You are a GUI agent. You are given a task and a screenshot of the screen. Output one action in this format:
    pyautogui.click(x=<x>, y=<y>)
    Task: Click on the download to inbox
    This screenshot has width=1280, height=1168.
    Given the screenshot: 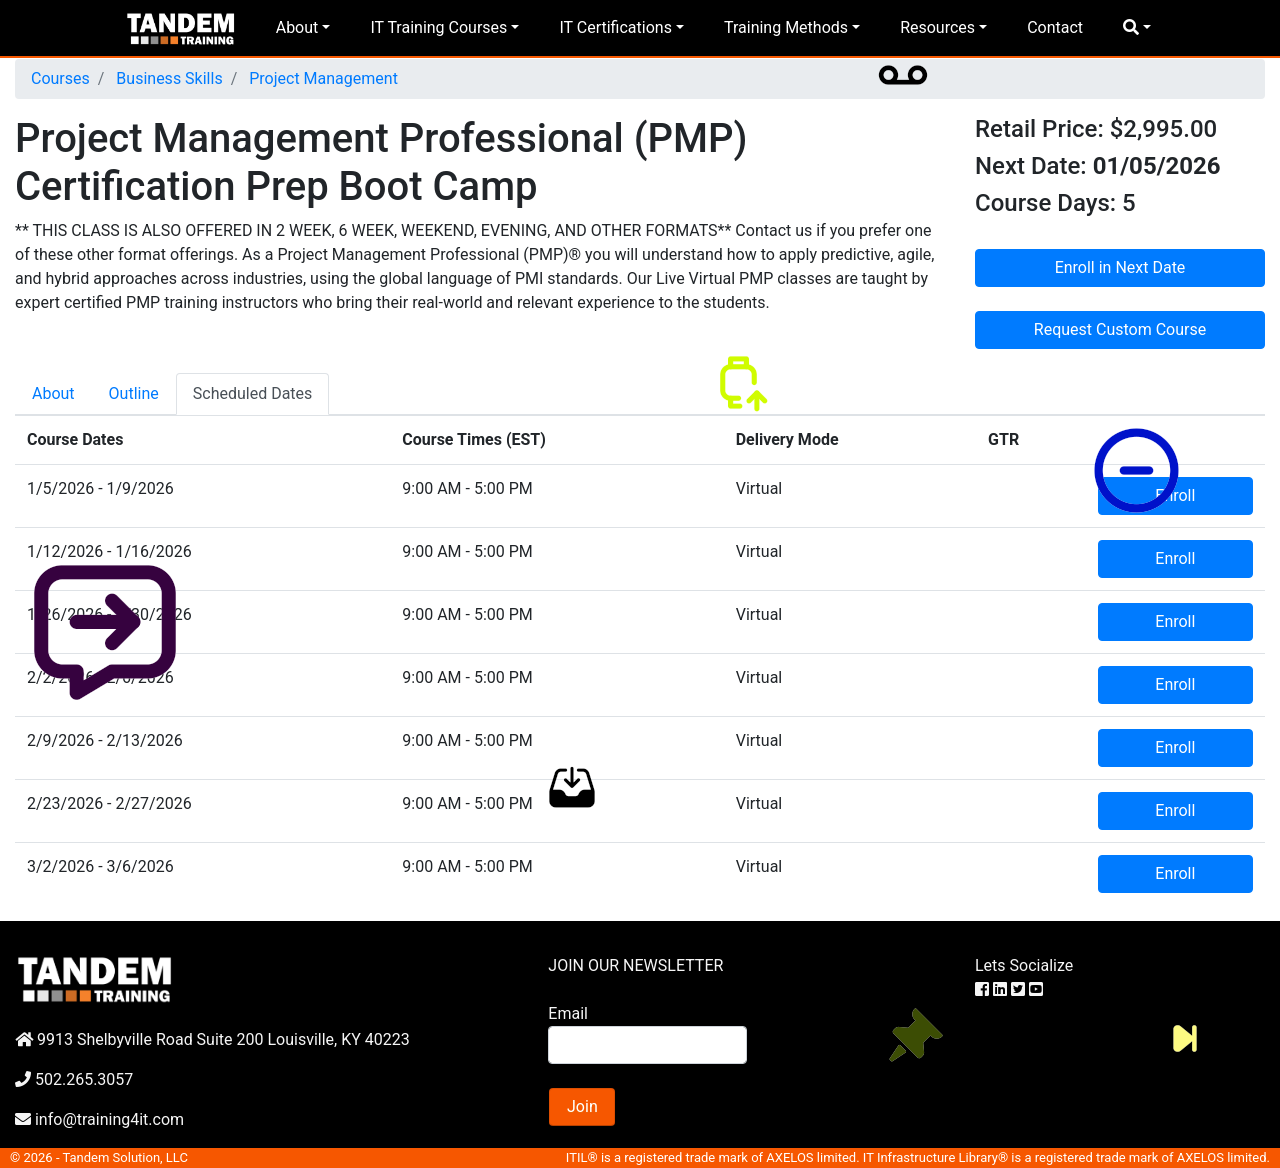 What is the action you would take?
    pyautogui.click(x=572, y=788)
    